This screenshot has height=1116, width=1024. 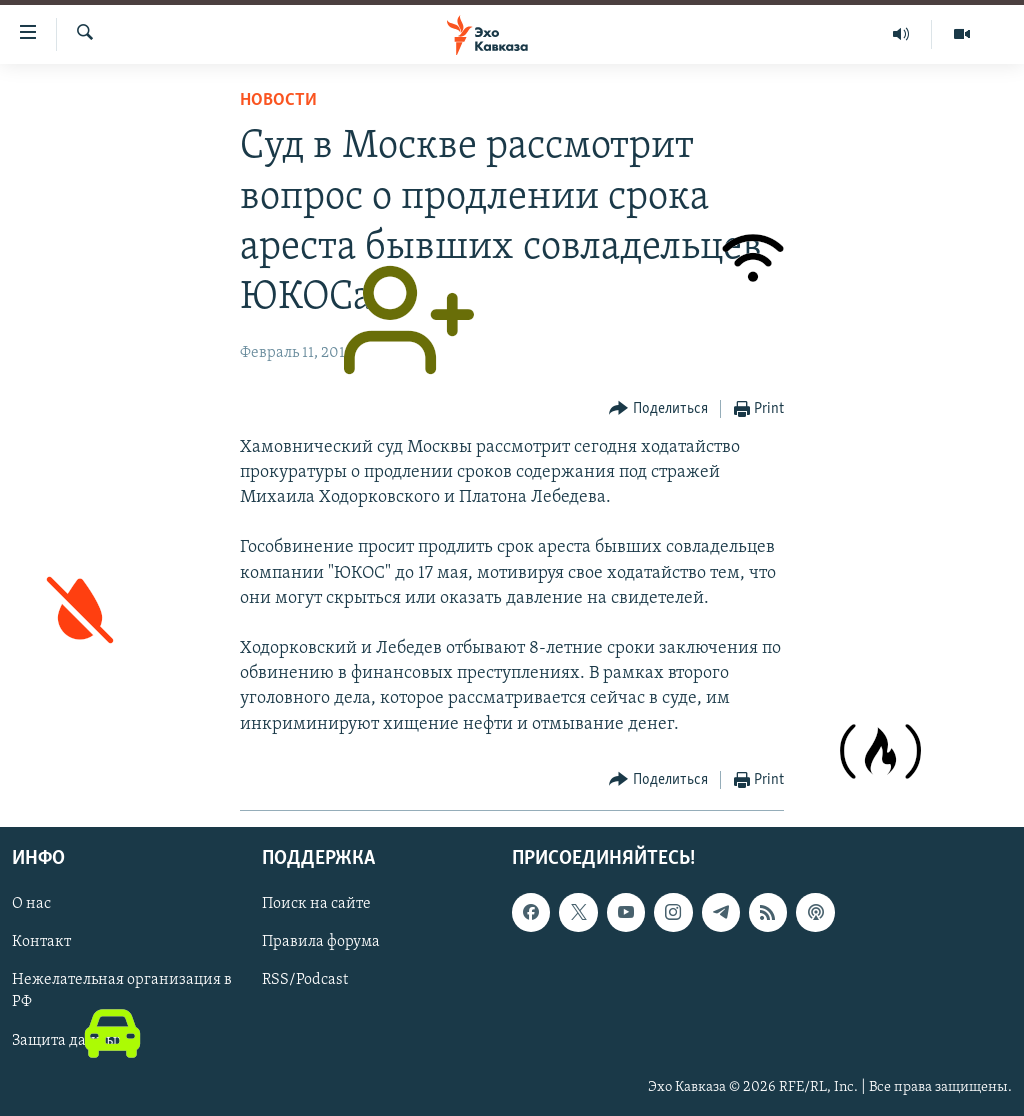 I want to click on freeCodeCamp logo, so click(x=880, y=751).